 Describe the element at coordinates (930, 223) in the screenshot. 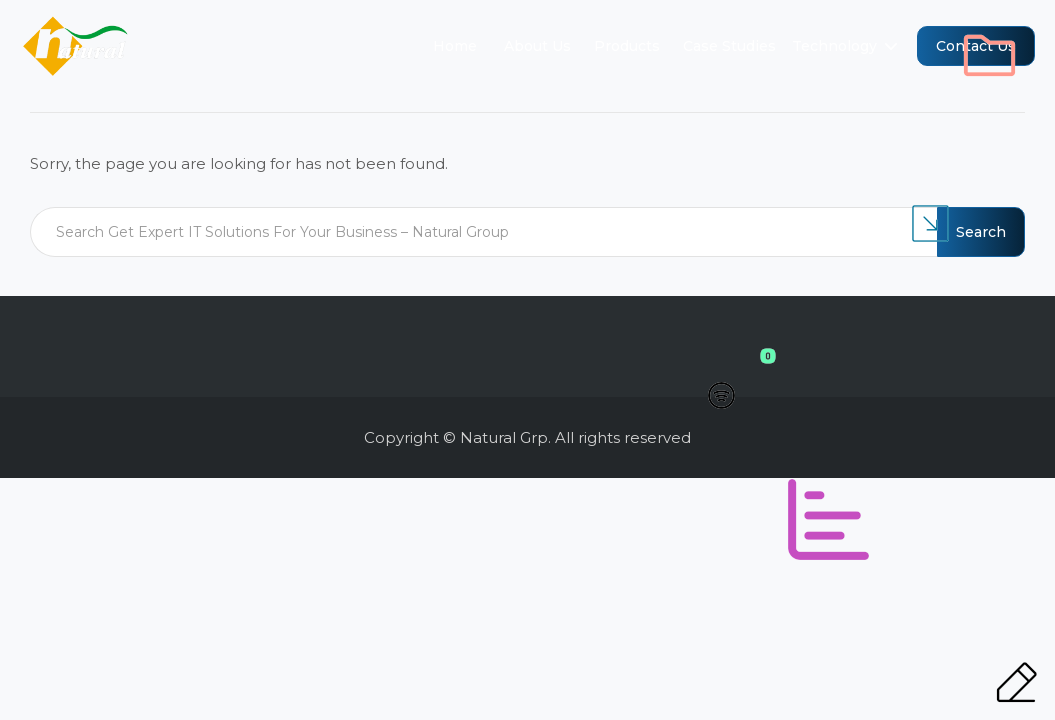

I see `navigate to bottom-right corner` at that location.